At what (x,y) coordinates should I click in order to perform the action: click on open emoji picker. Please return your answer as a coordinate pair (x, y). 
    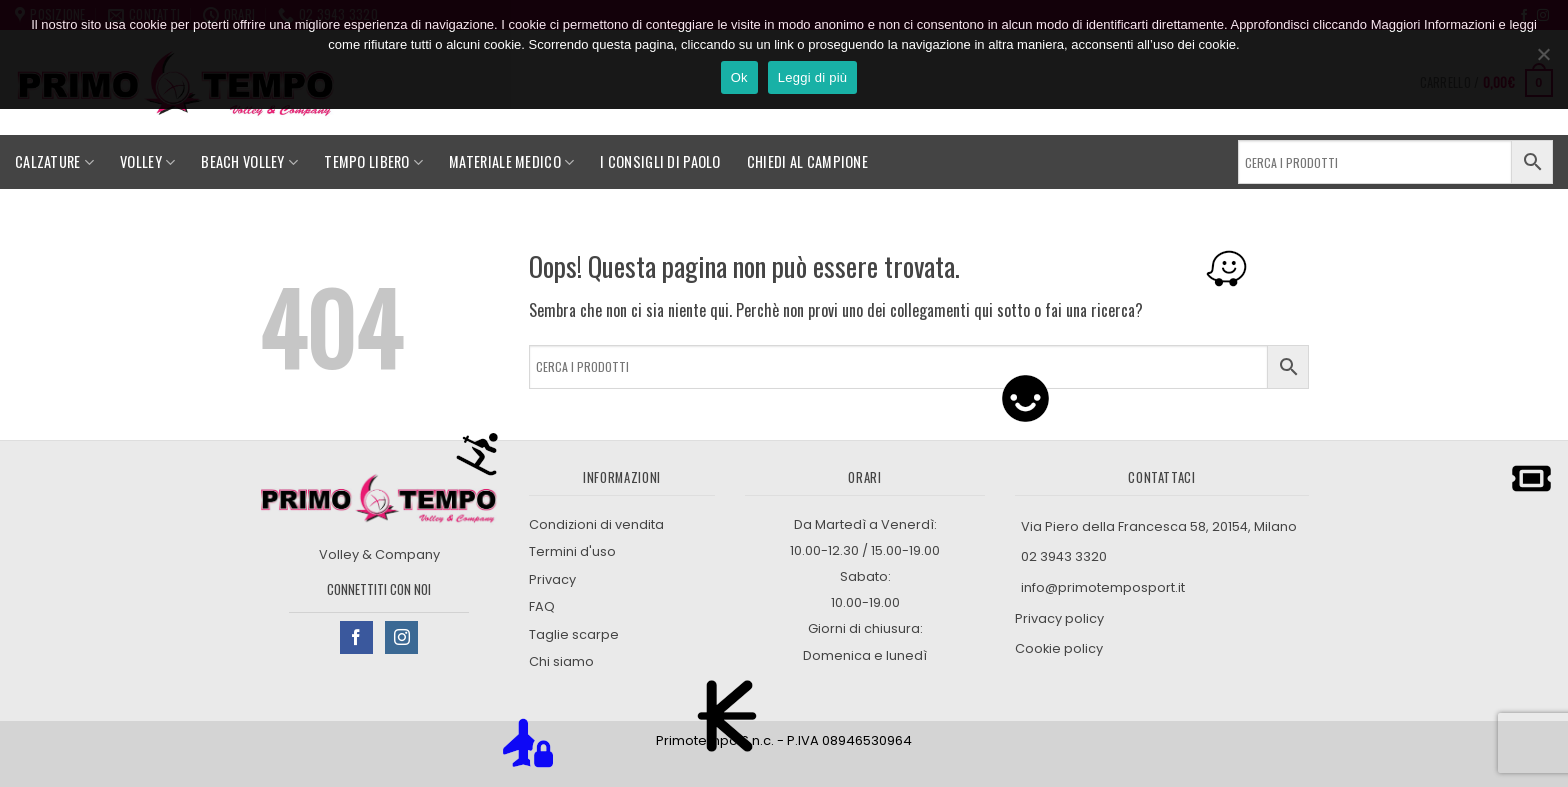
    Looking at the image, I should click on (1025, 398).